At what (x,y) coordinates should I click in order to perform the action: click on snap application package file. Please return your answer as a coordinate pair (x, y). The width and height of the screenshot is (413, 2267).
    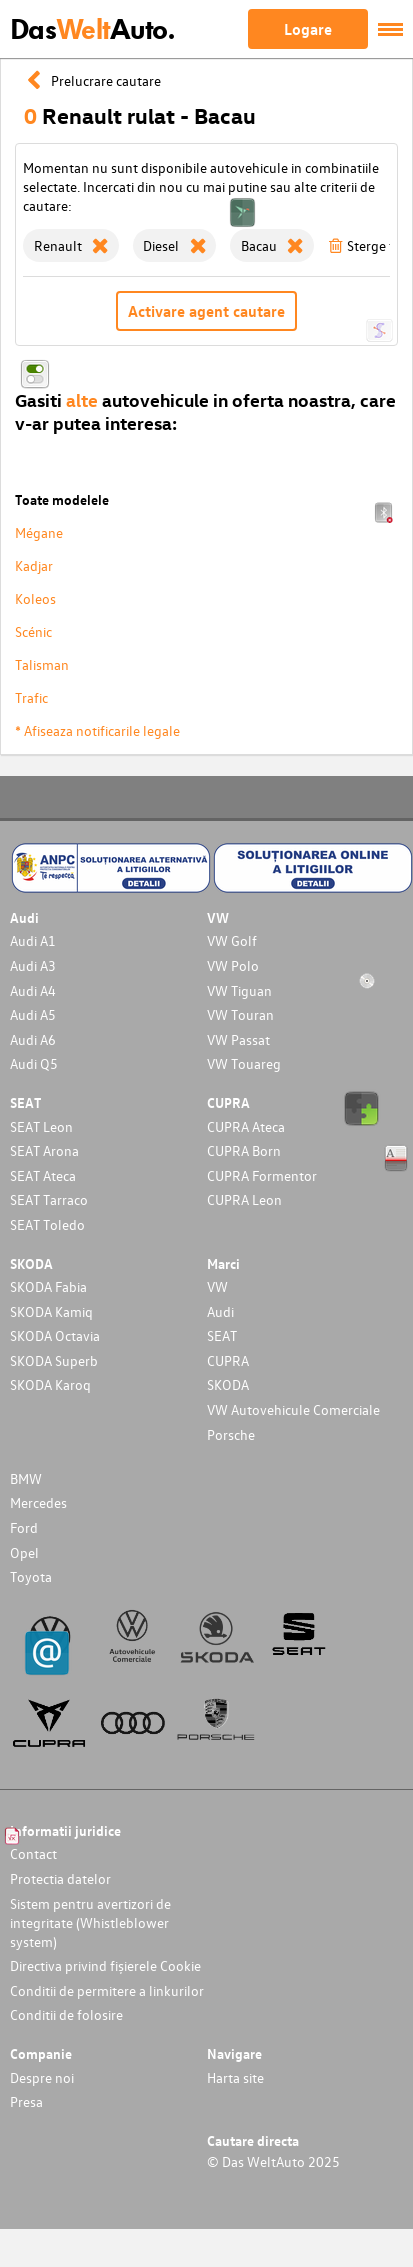
    Looking at the image, I should click on (242, 212).